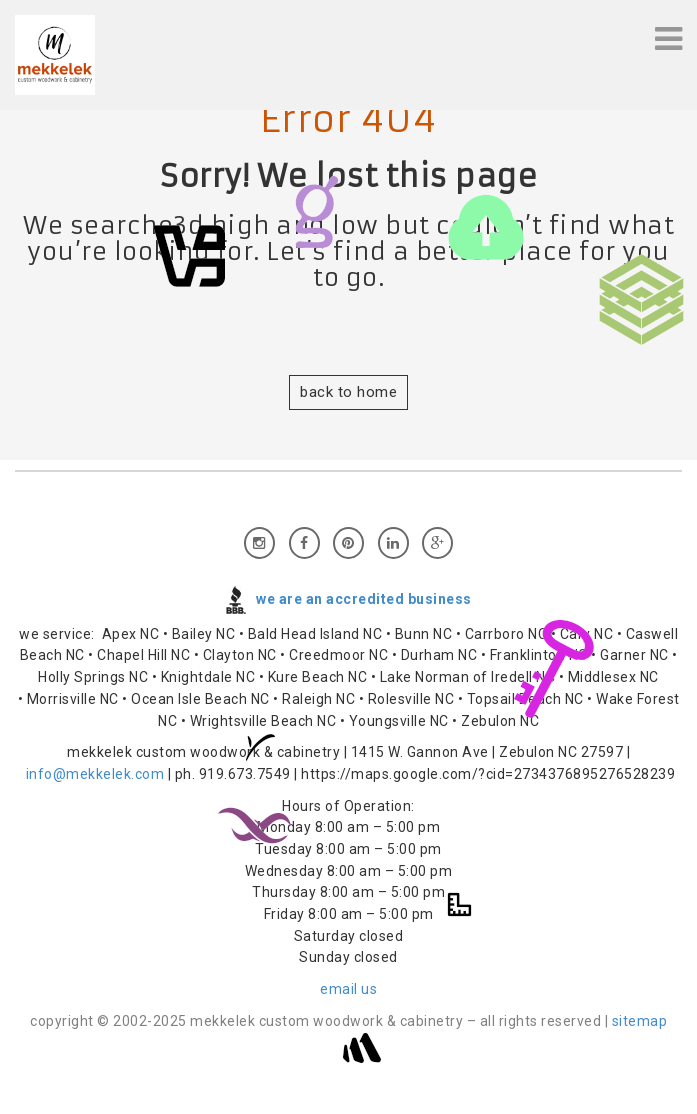 The width and height of the screenshot is (697, 1114). I want to click on access measurement or ruler tool, so click(459, 904).